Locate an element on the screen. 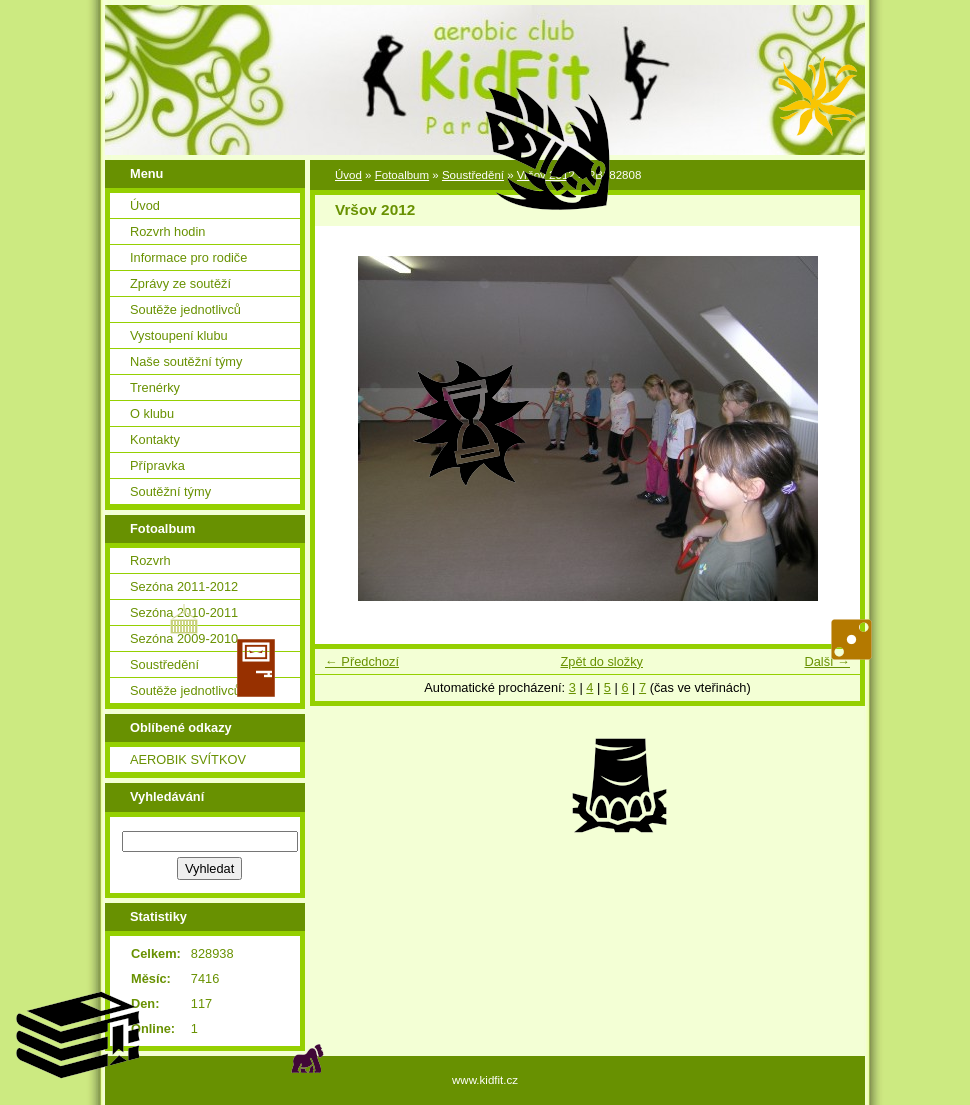  vanilla flavor ingredient or flavoring option is located at coordinates (817, 95).